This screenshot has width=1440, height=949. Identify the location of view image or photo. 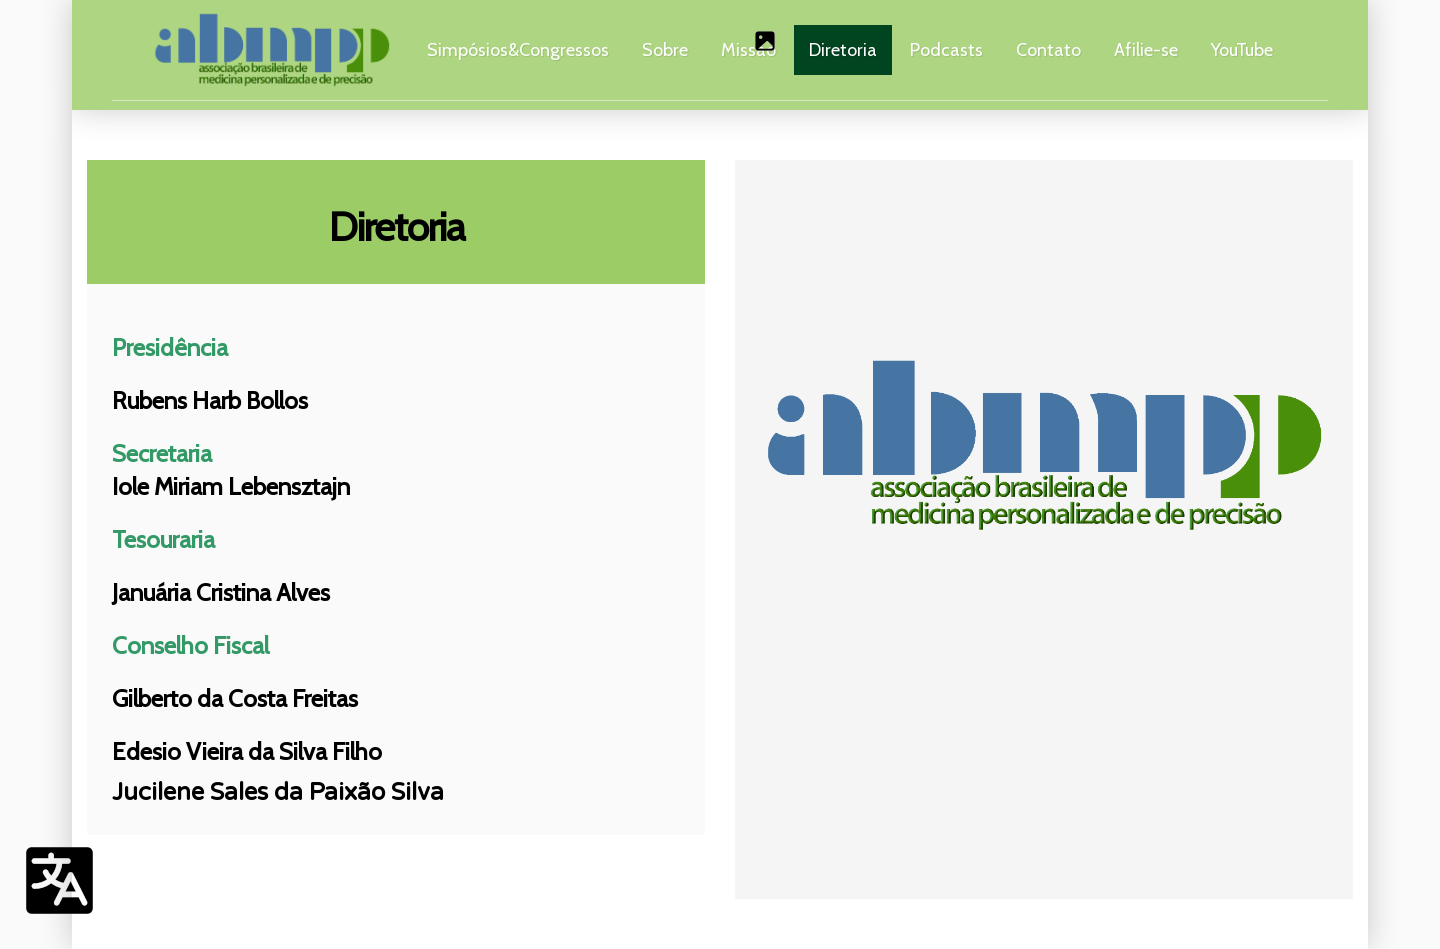
(765, 41).